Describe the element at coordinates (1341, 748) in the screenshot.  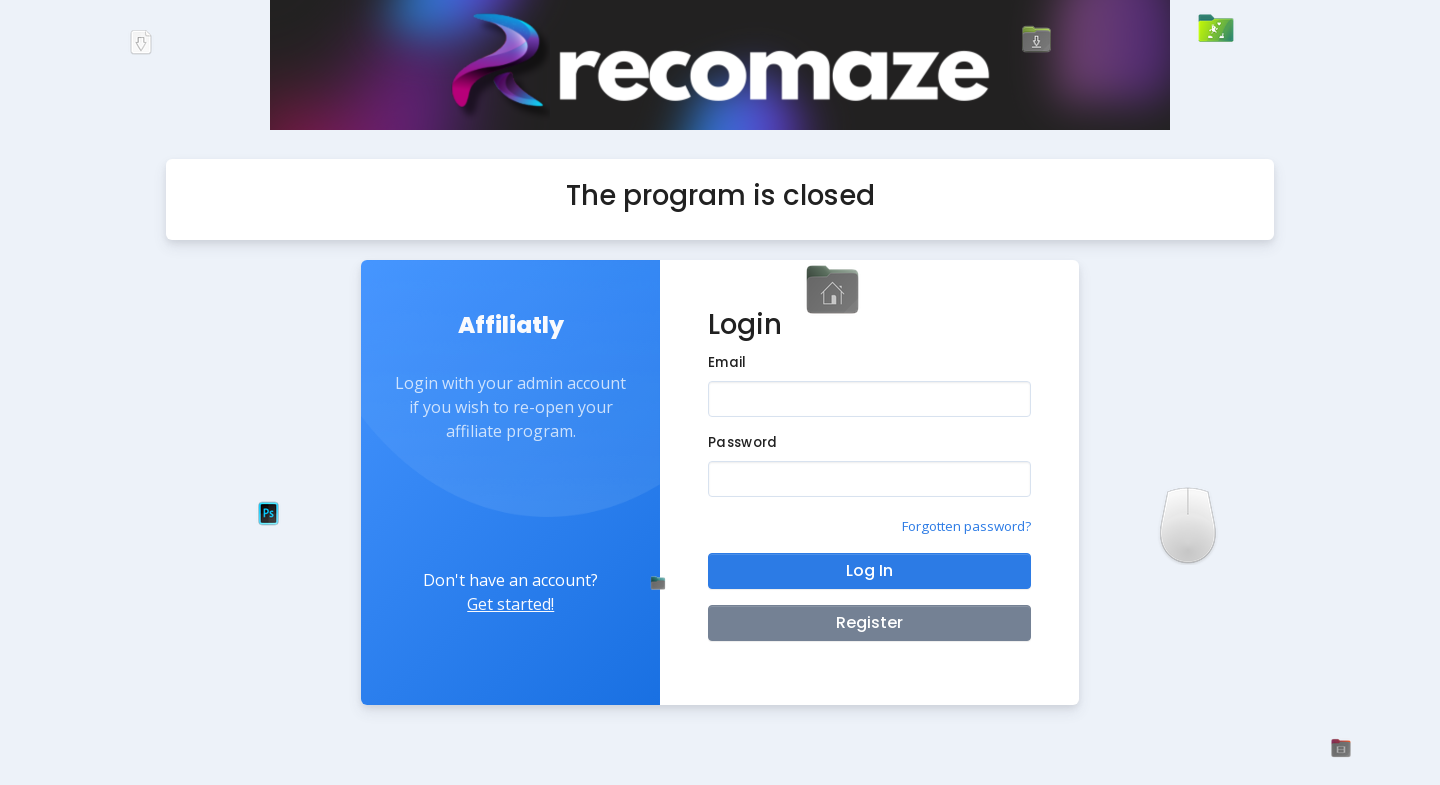
I see `open your videos folder` at that location.